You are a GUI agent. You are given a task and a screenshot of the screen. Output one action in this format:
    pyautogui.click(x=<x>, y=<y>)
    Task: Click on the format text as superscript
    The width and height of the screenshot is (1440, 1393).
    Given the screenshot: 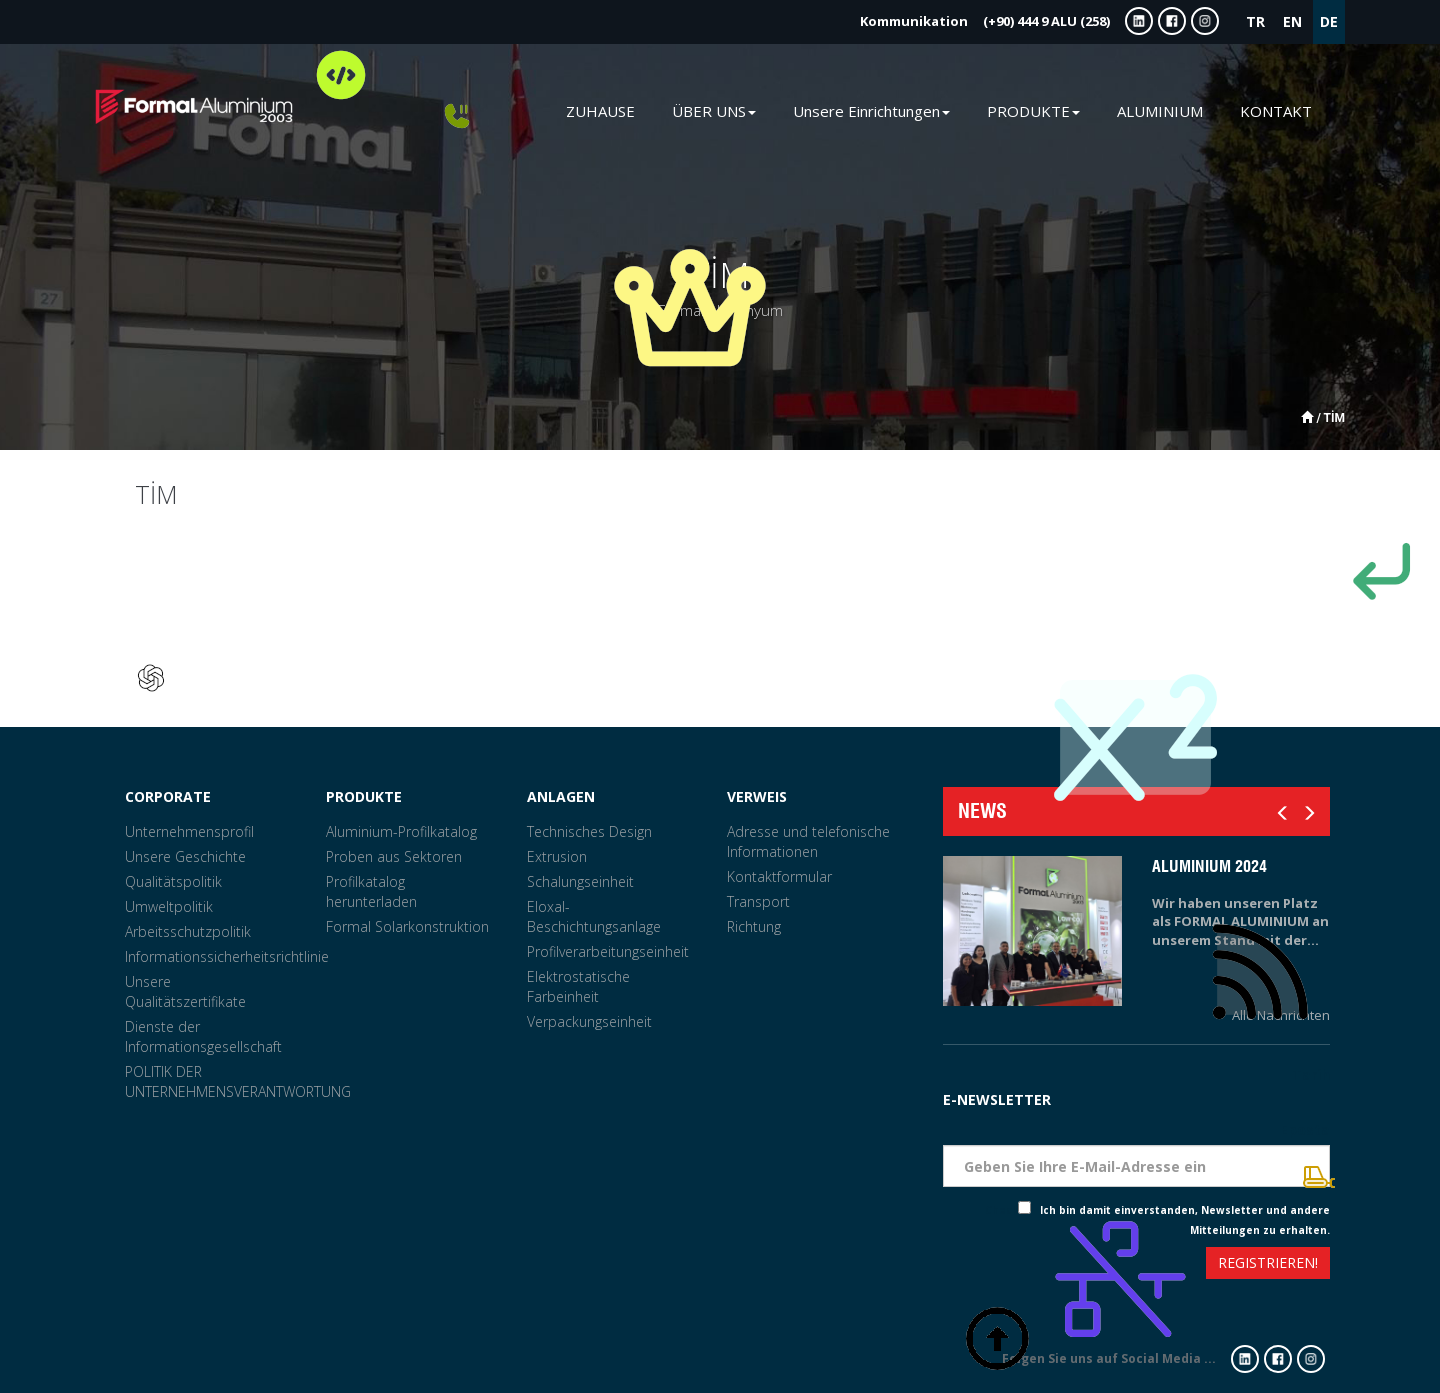 What is the action you would take?
    pyautogui.click(x=1126, y=740)
    